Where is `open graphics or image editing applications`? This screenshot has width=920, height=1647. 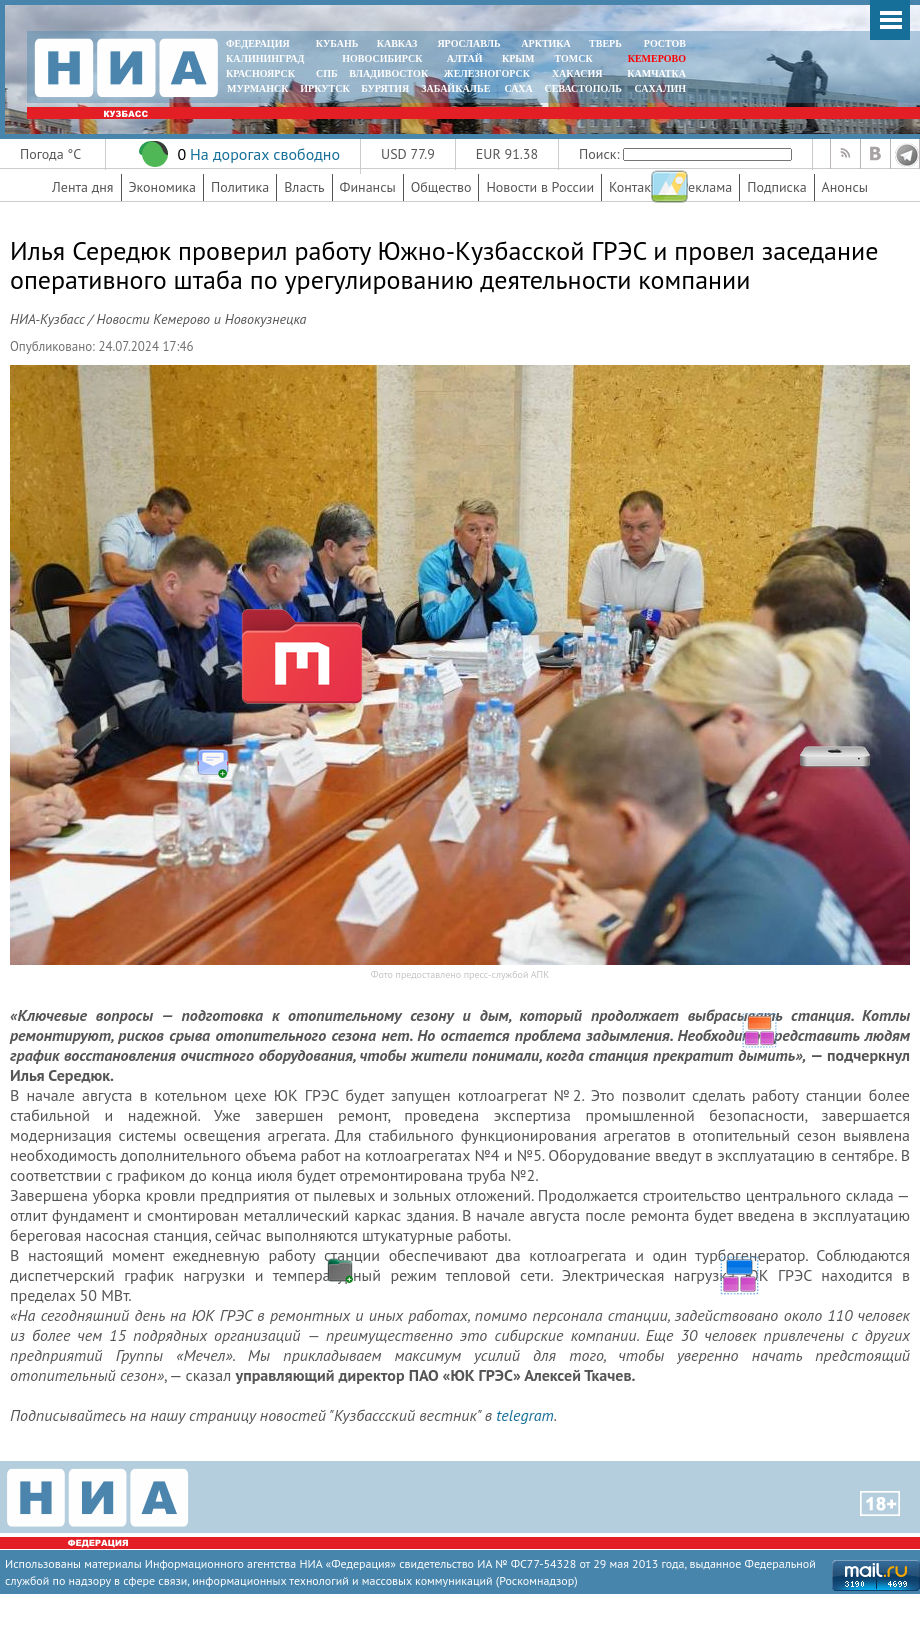
open graphics or image editing applications is located at coordinates (669, 186).